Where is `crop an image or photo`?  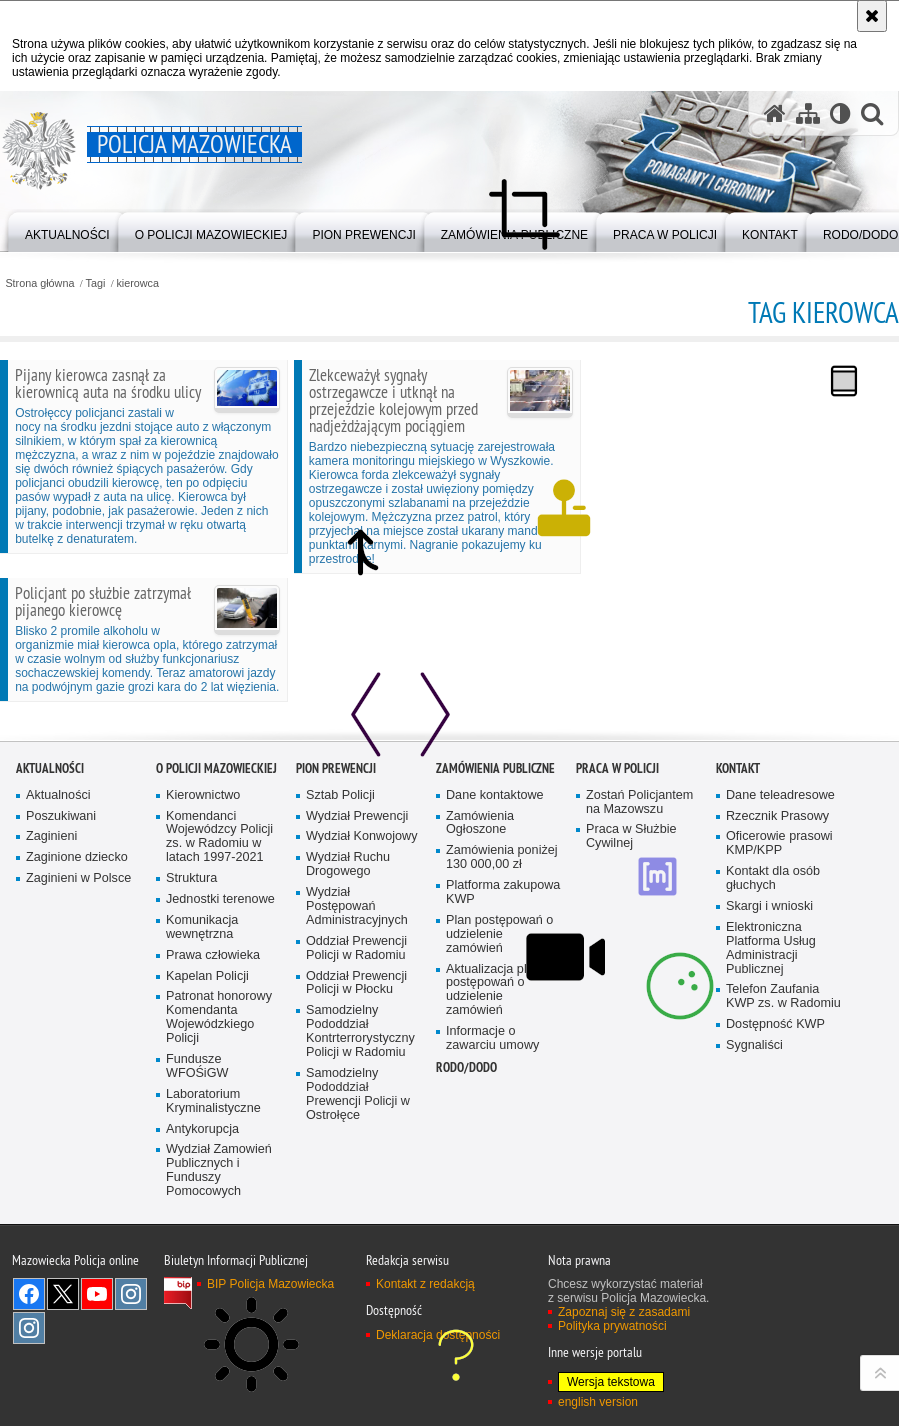
crop an image or photo is located at coordinates (524, 214).